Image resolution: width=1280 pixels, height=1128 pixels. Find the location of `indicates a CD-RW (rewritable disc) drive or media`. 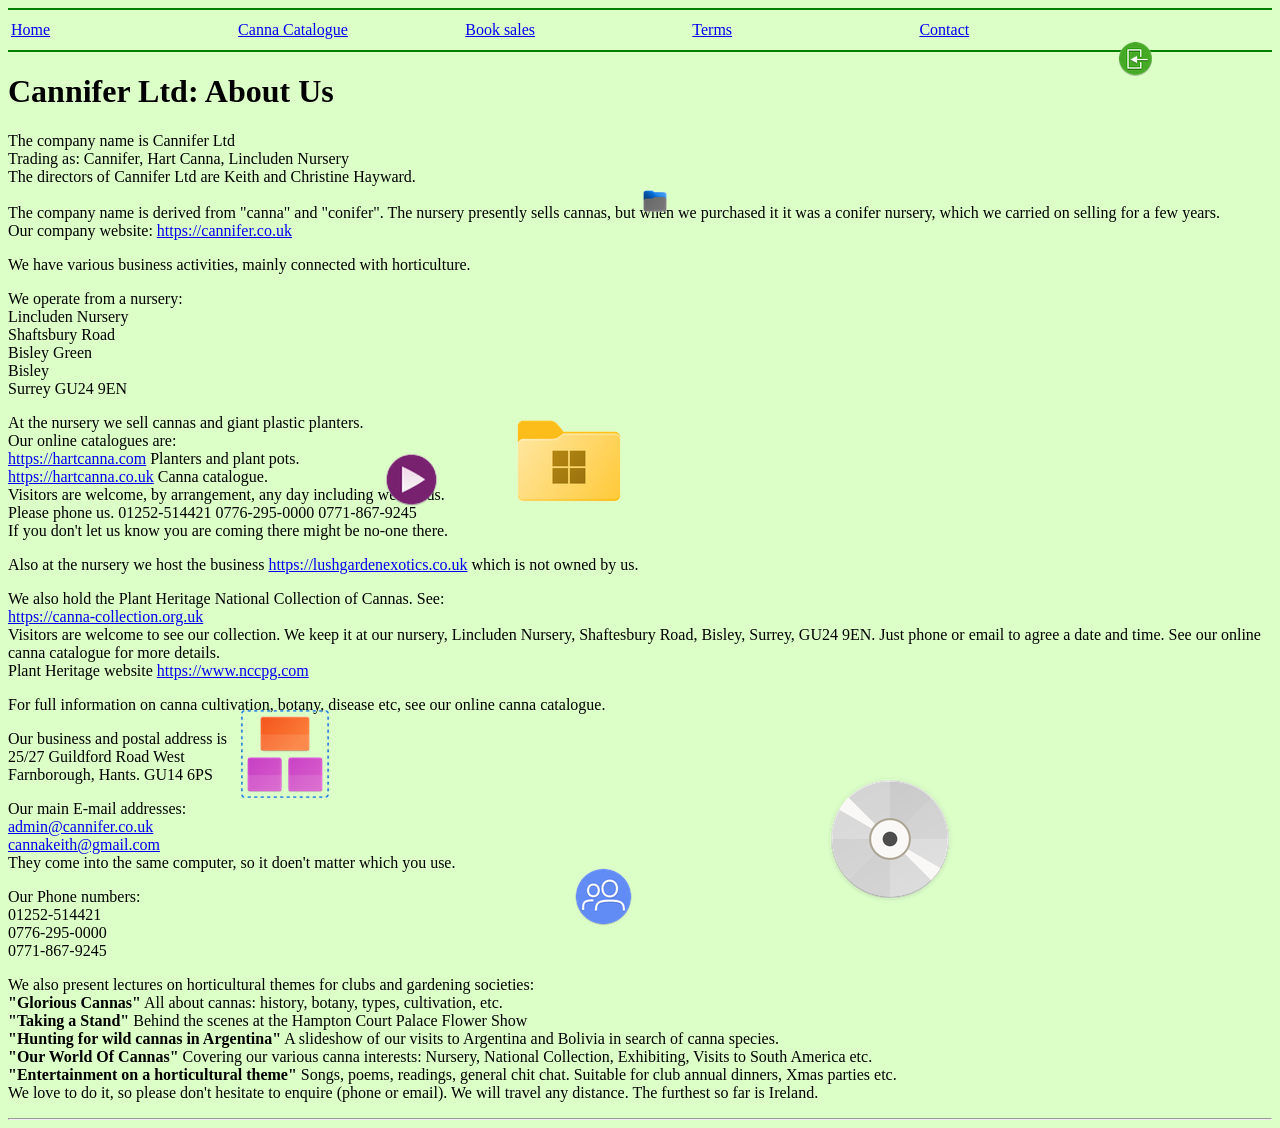

indicates a CD-RW (rewritable disc) drive or media is located at coordinates (890, 839).